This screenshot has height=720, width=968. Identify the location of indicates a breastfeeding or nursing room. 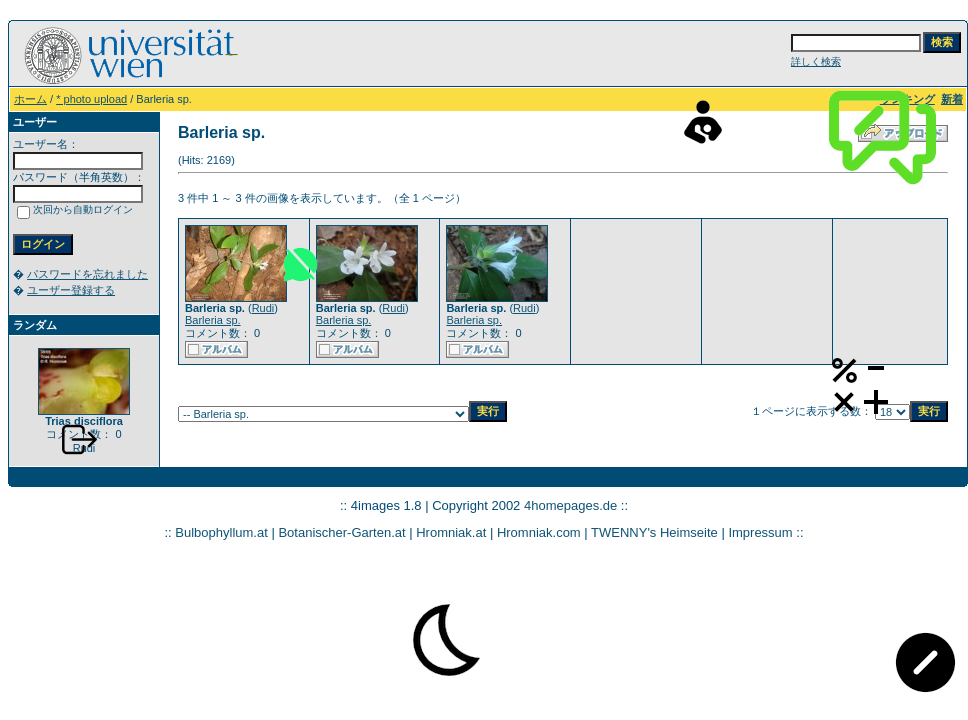
(703, 122).